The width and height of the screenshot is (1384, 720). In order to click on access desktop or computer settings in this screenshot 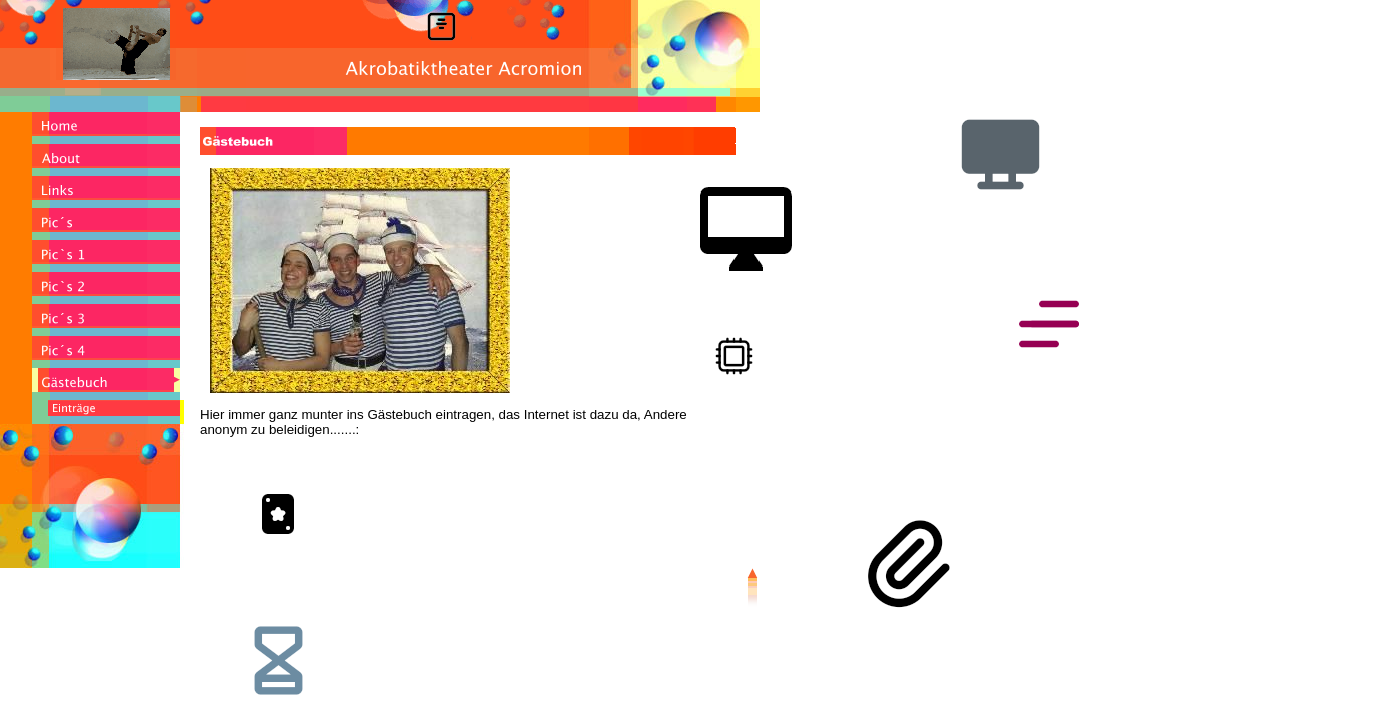, I will do `click(746, 229)`.